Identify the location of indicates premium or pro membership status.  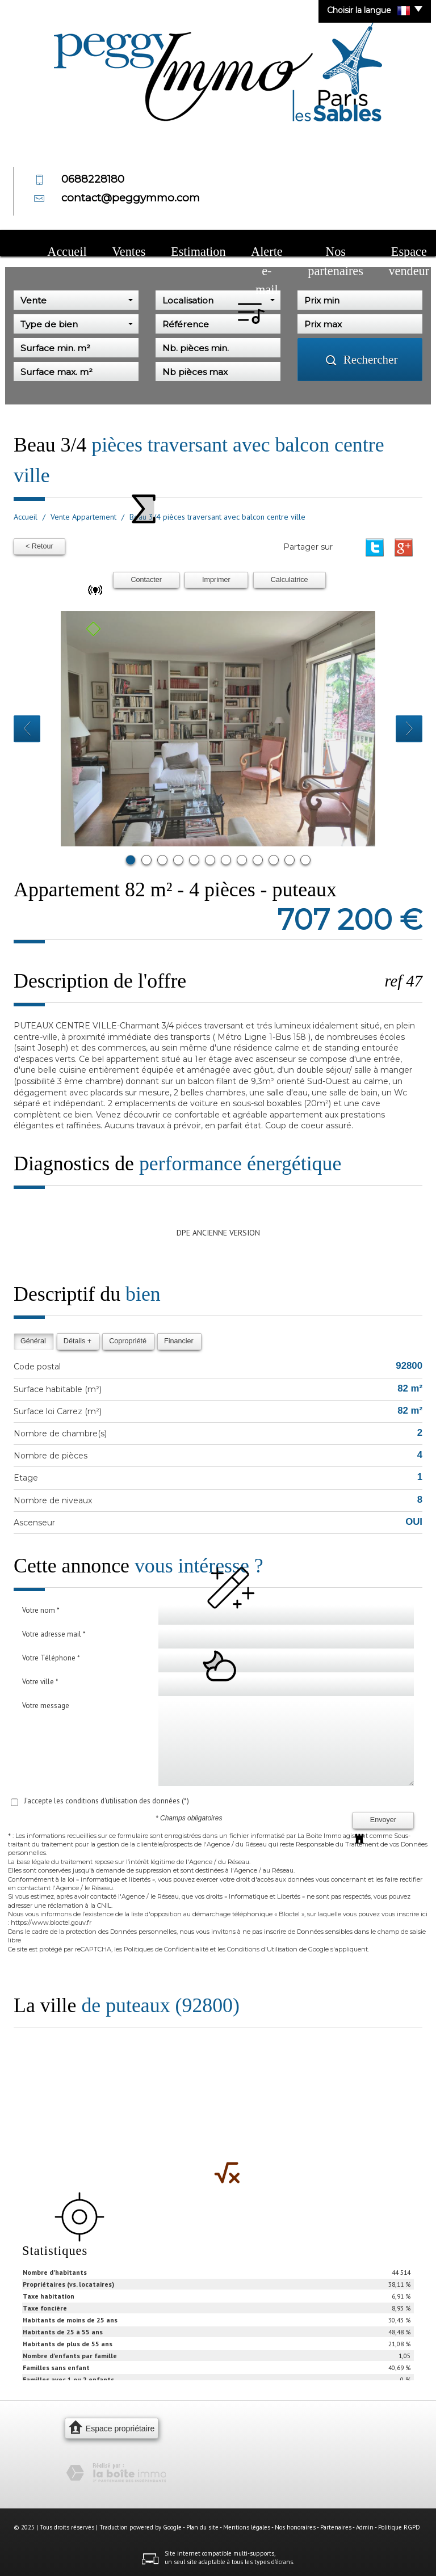
(93, 629).